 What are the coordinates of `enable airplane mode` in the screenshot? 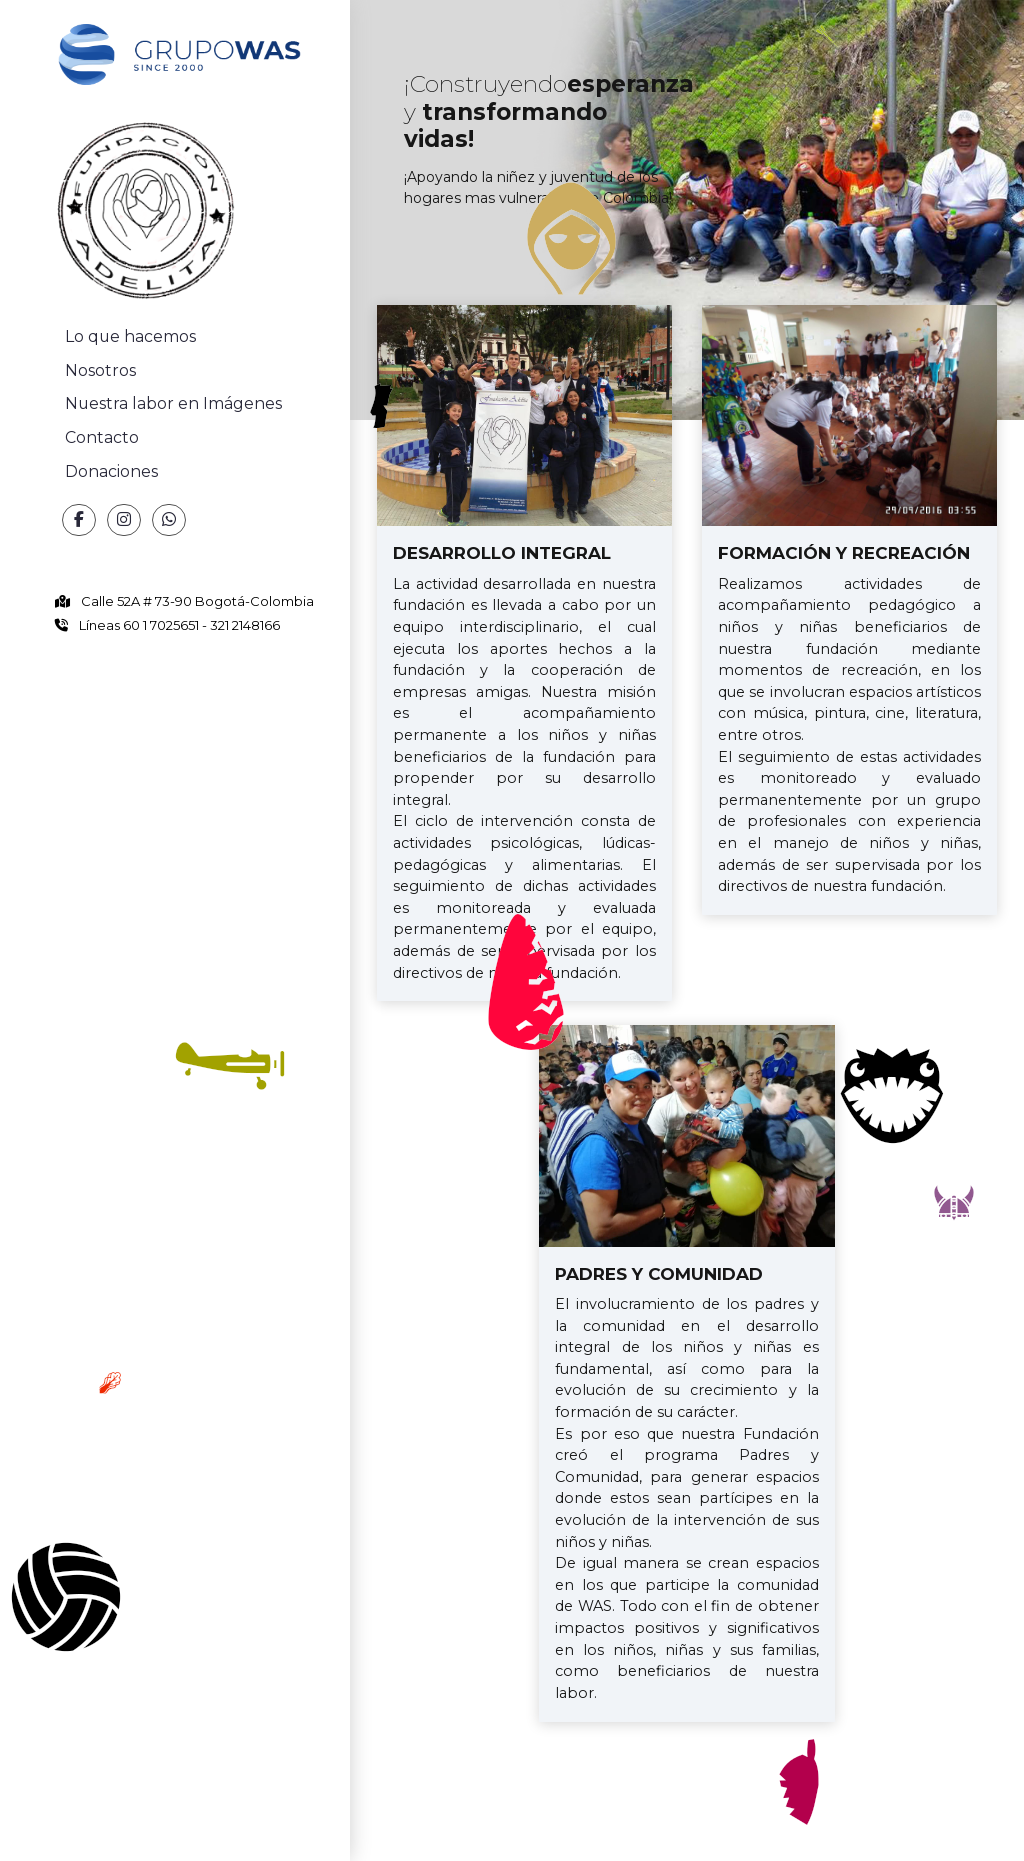 It's located at (230, 1066).